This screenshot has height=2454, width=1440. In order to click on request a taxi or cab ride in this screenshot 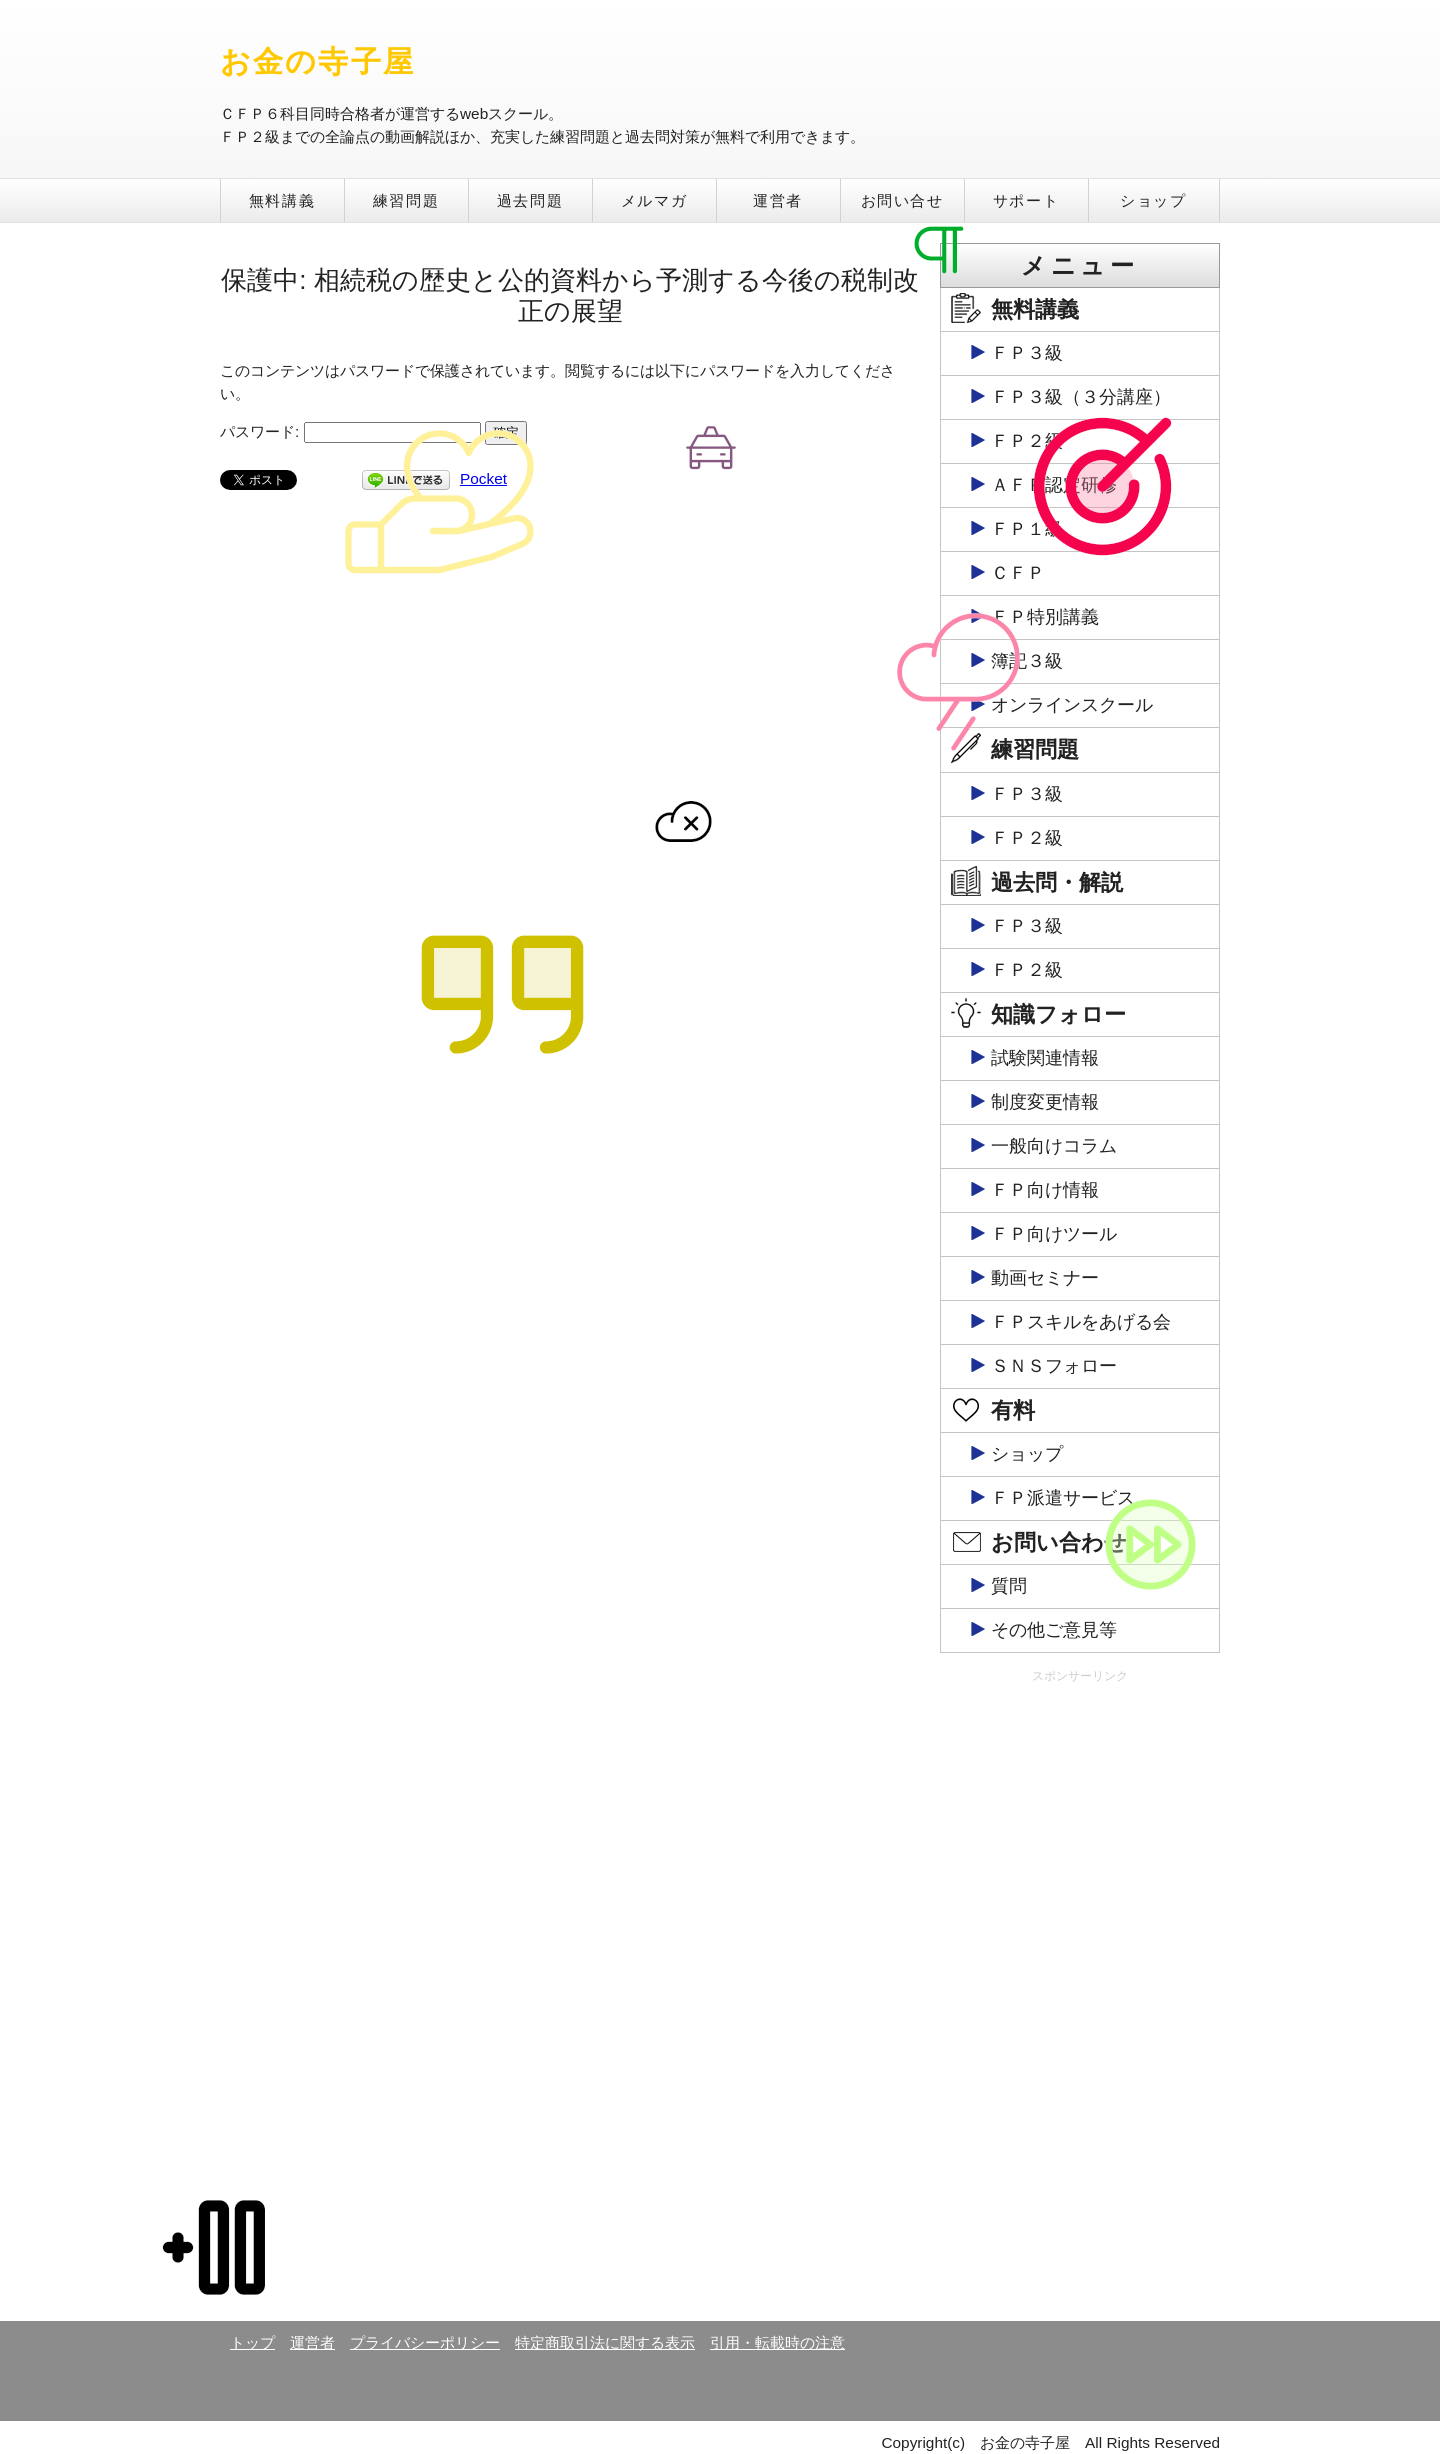, I will do `click(711, 451)`.